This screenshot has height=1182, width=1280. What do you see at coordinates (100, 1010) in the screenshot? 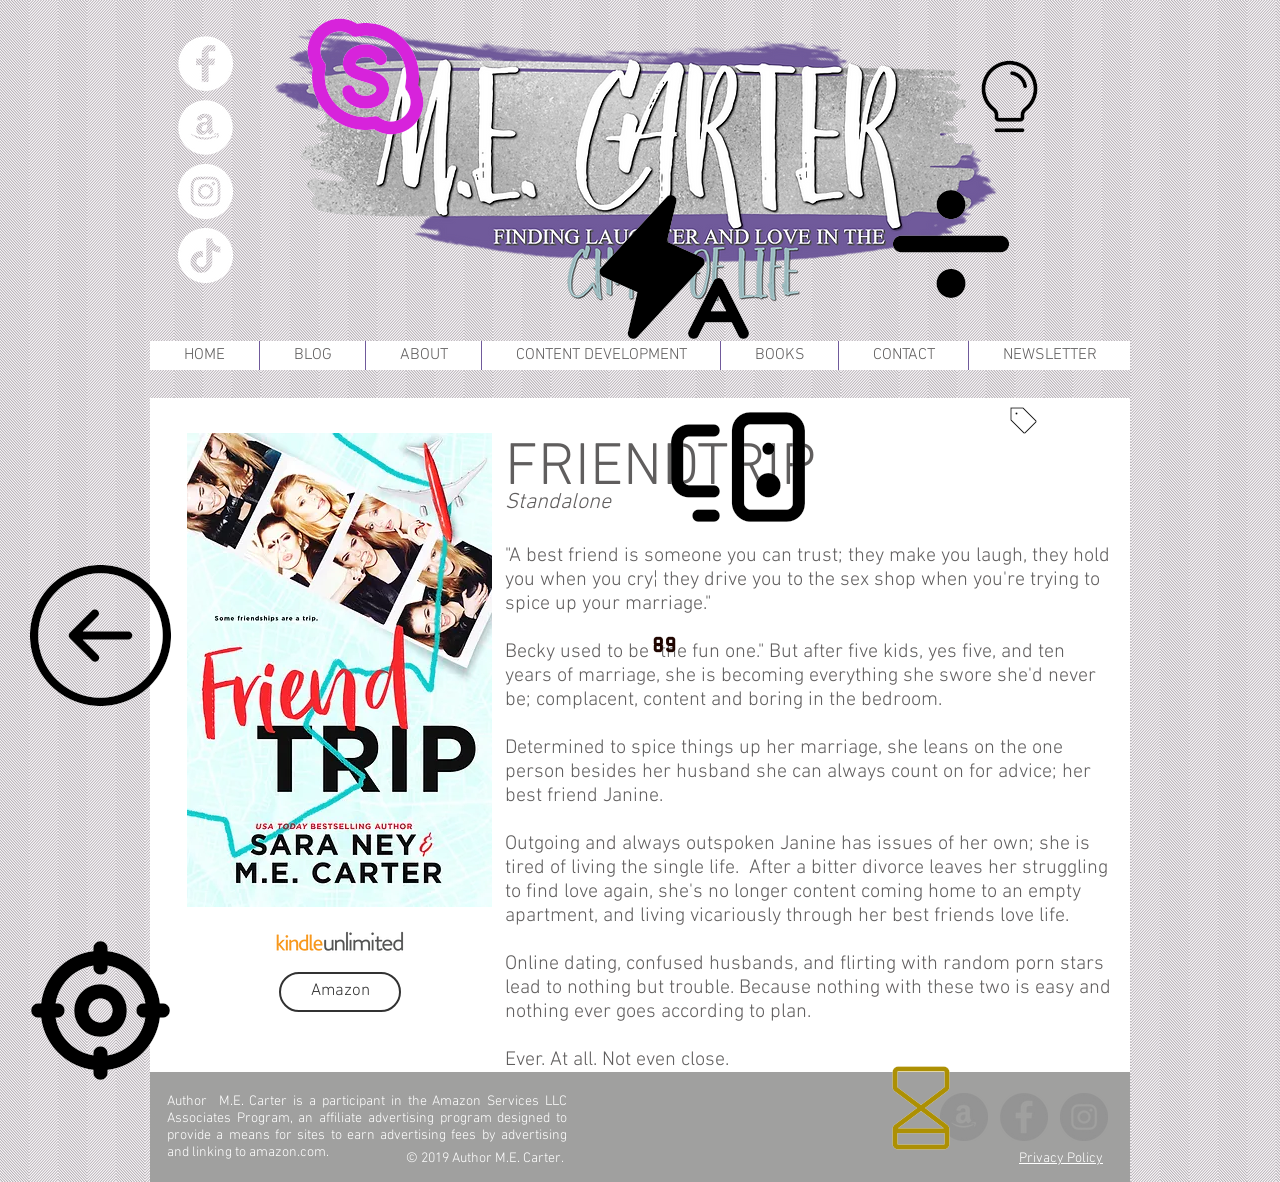
I see `center map on current location` at bounding box center [100, 1010].